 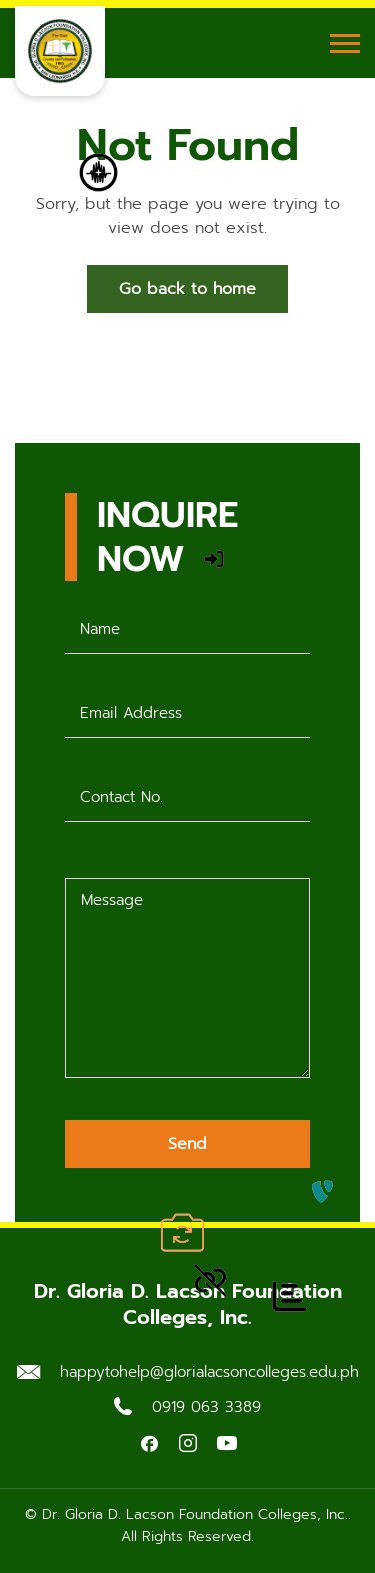 What do you see at coordinates (214, 559) in the screenshot?
I see `sign in to your account` at bounding box center [214, 559].